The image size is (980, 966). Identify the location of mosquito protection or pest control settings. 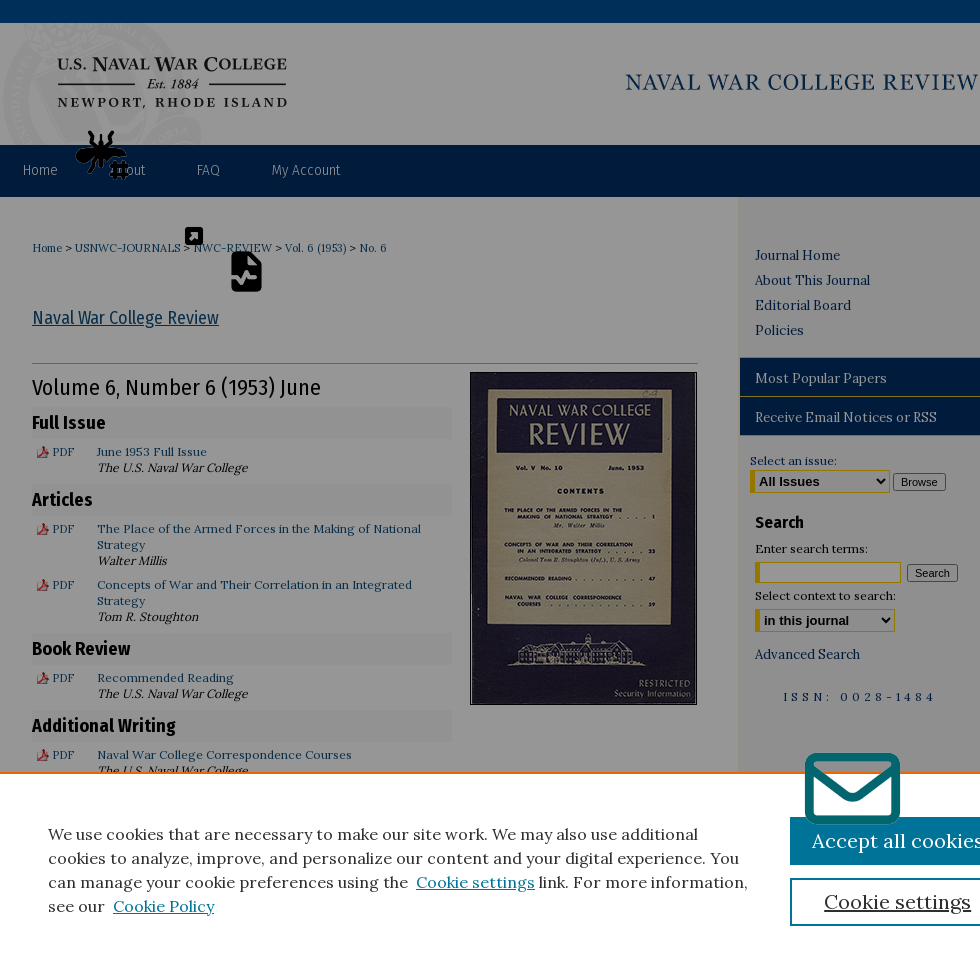
(101, 152).